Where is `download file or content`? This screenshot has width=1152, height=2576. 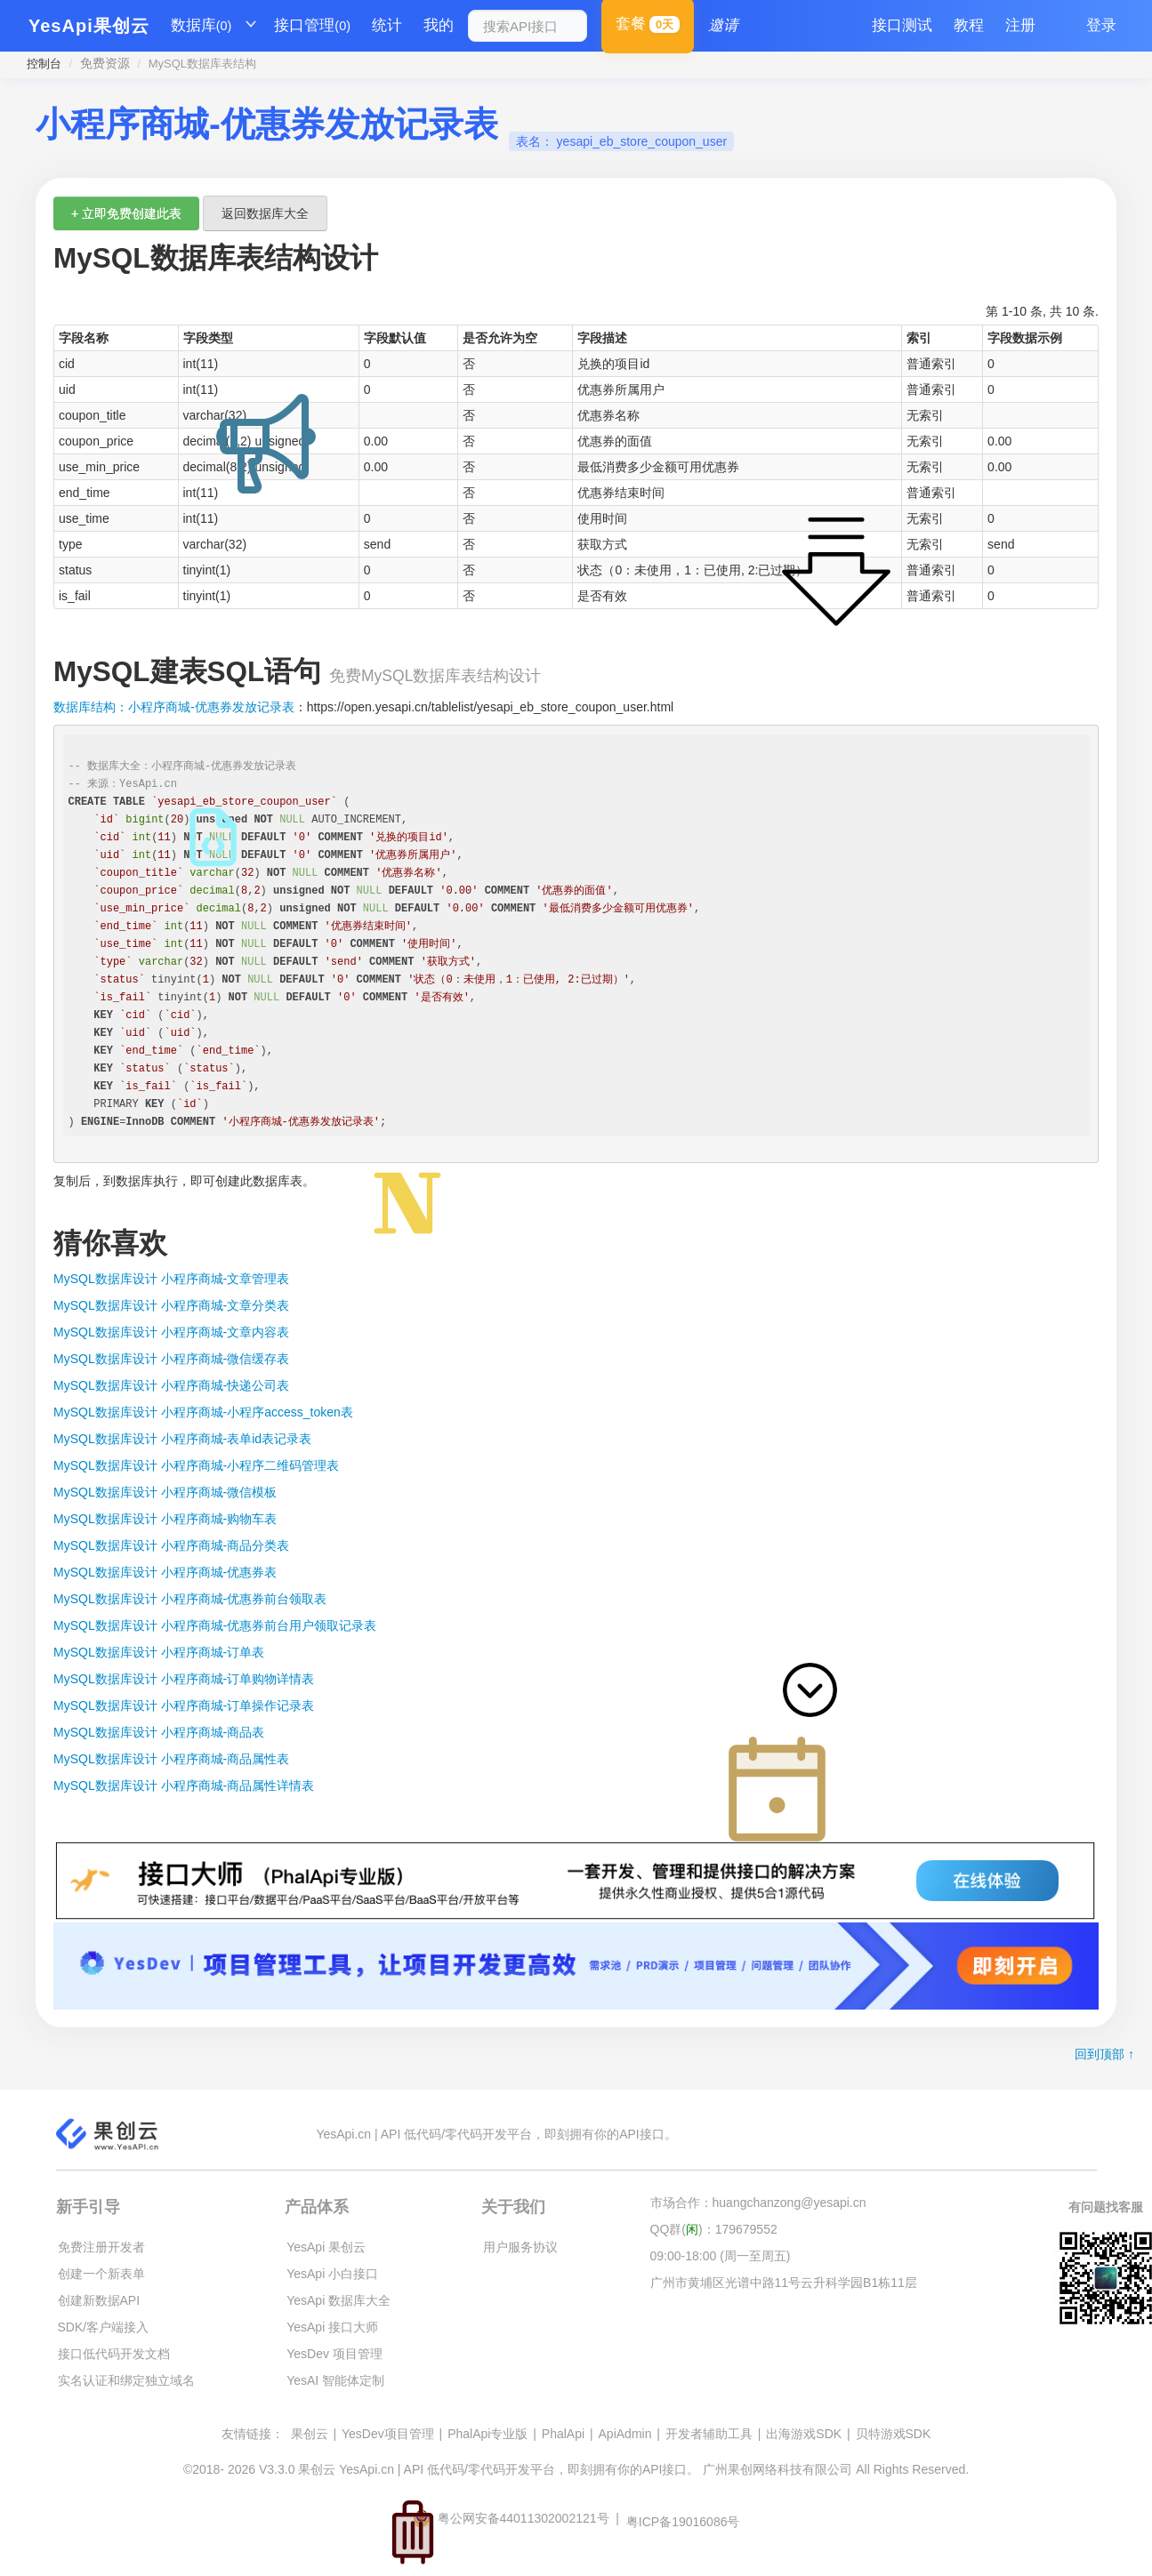
download file or content is located at coordinates (836, 567).